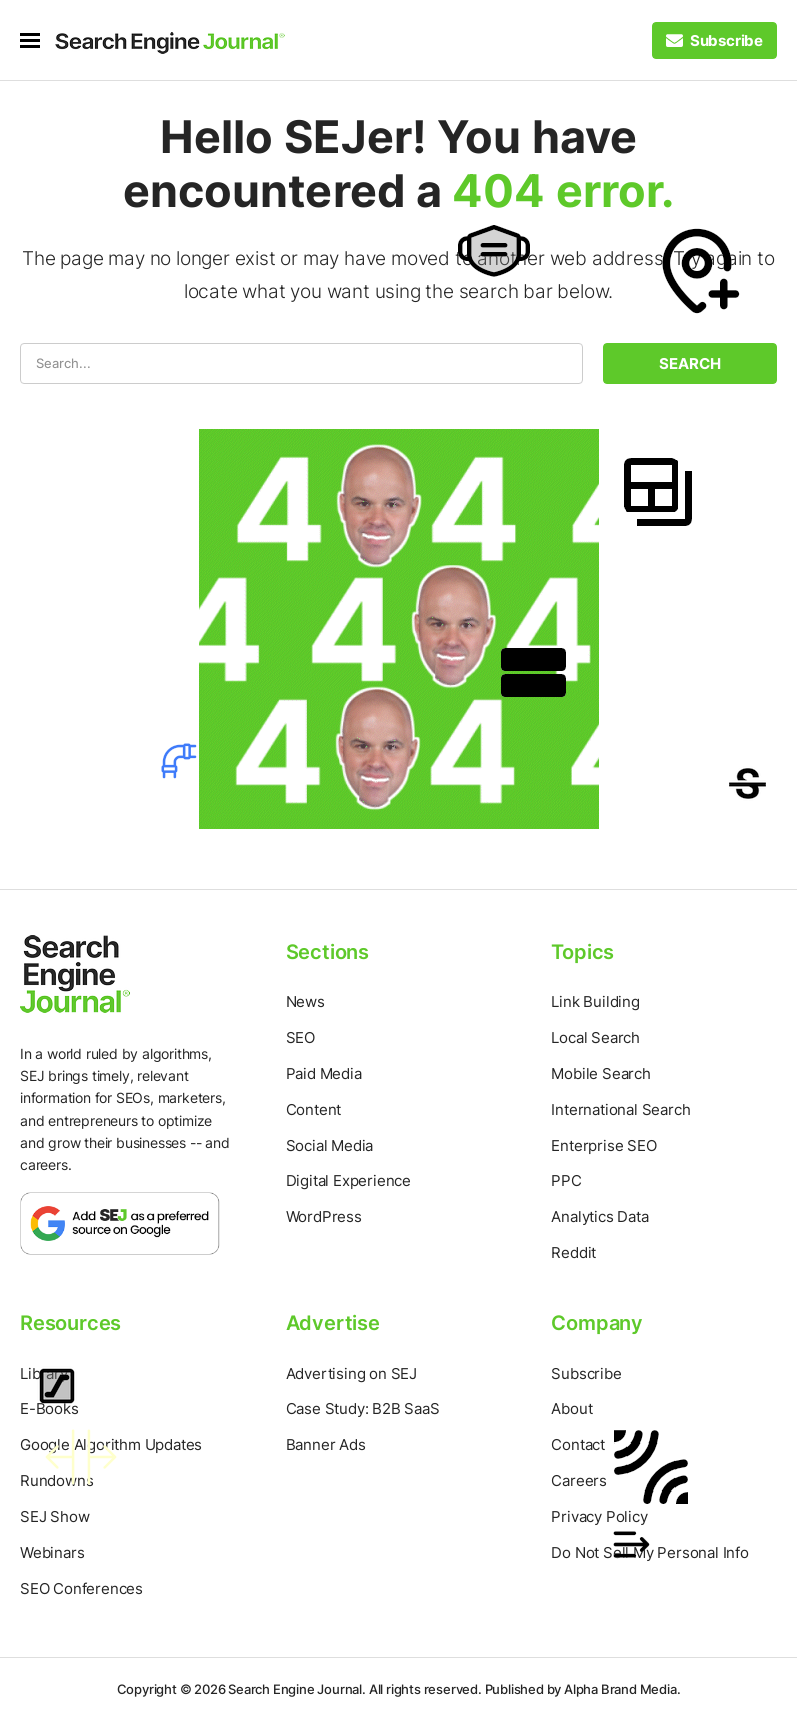 The image size is (797, 1720). What do you see at coordinates (747, 786) in the screenshot?
I see `apply strikethrough formatting to selected text` at bounding box center [747, 786].